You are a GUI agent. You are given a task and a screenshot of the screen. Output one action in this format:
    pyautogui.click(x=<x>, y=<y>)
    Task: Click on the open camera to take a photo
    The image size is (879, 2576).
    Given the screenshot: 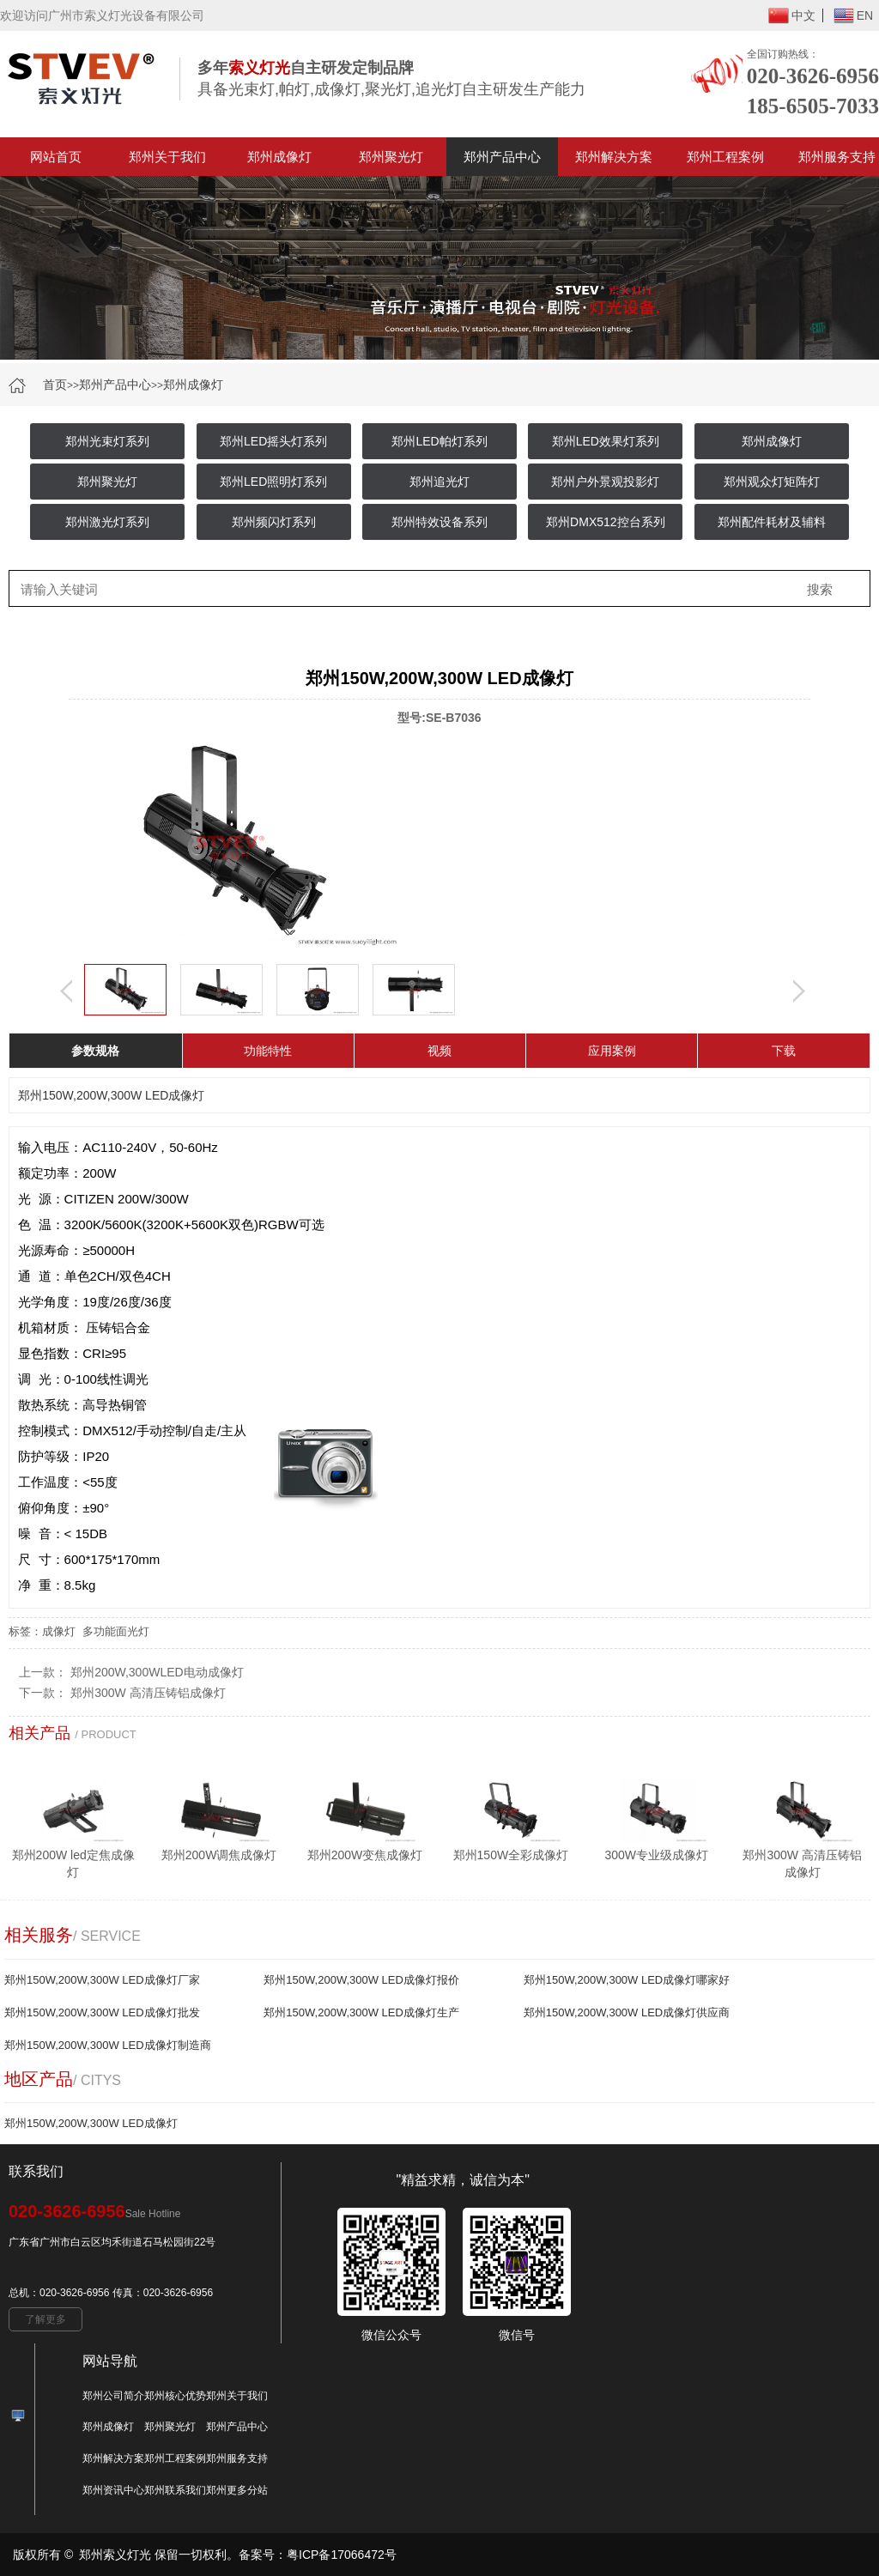 What is the action you would take?
    pyautogui.click(x=325, y=1459)
    